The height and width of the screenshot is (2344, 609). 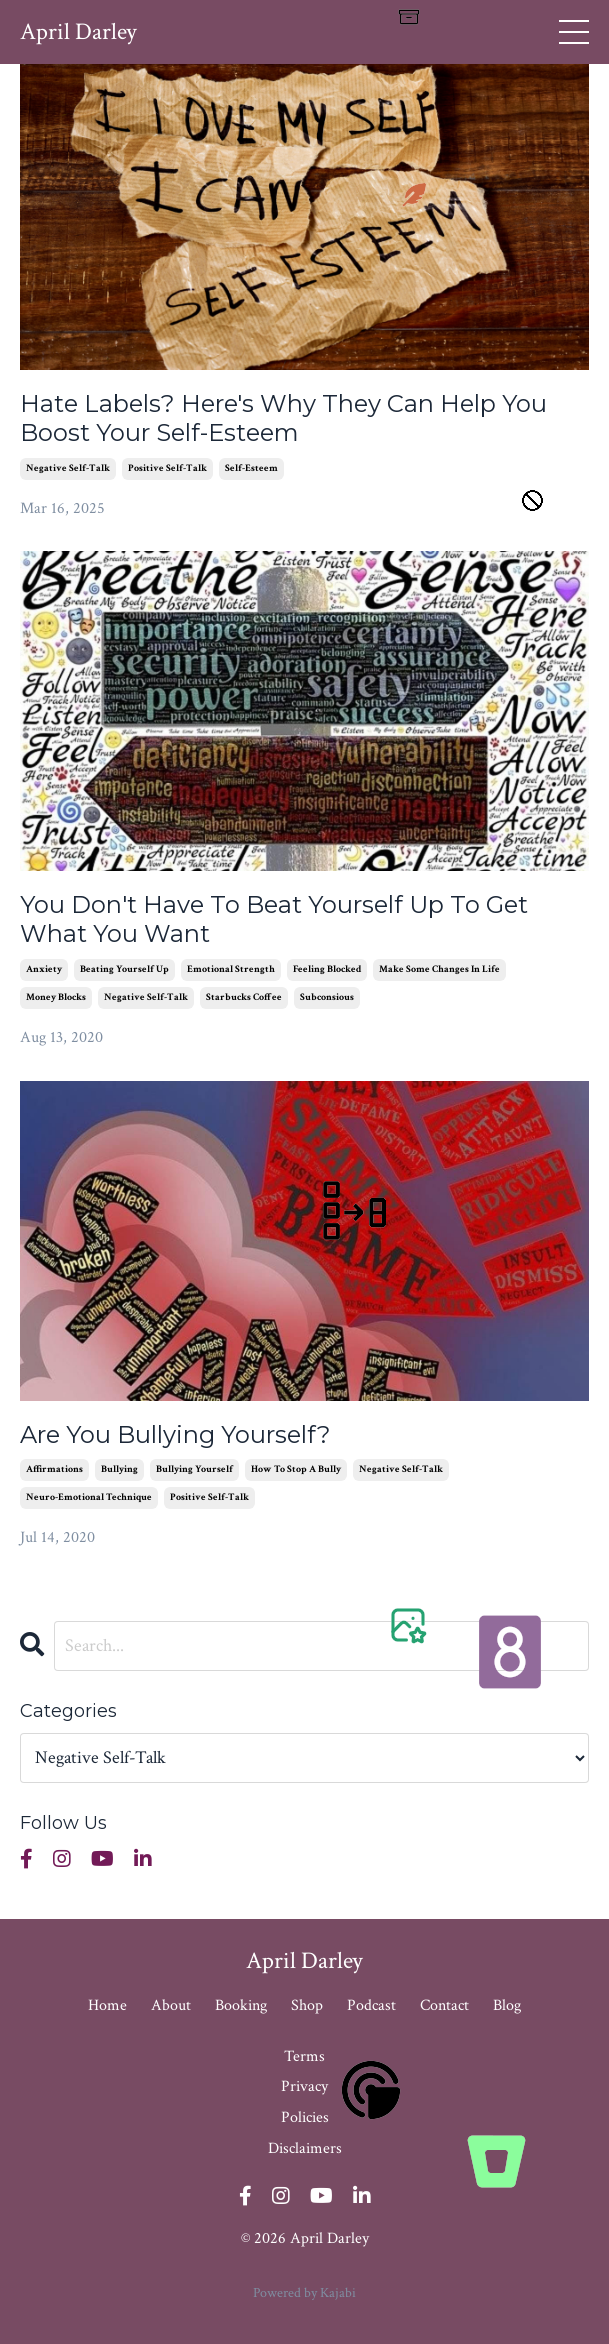 What do you see at coordinates (352, 1210) in the screenshot?
I see `combine or merge multiple items into one` at bounding box center [352, 1210].